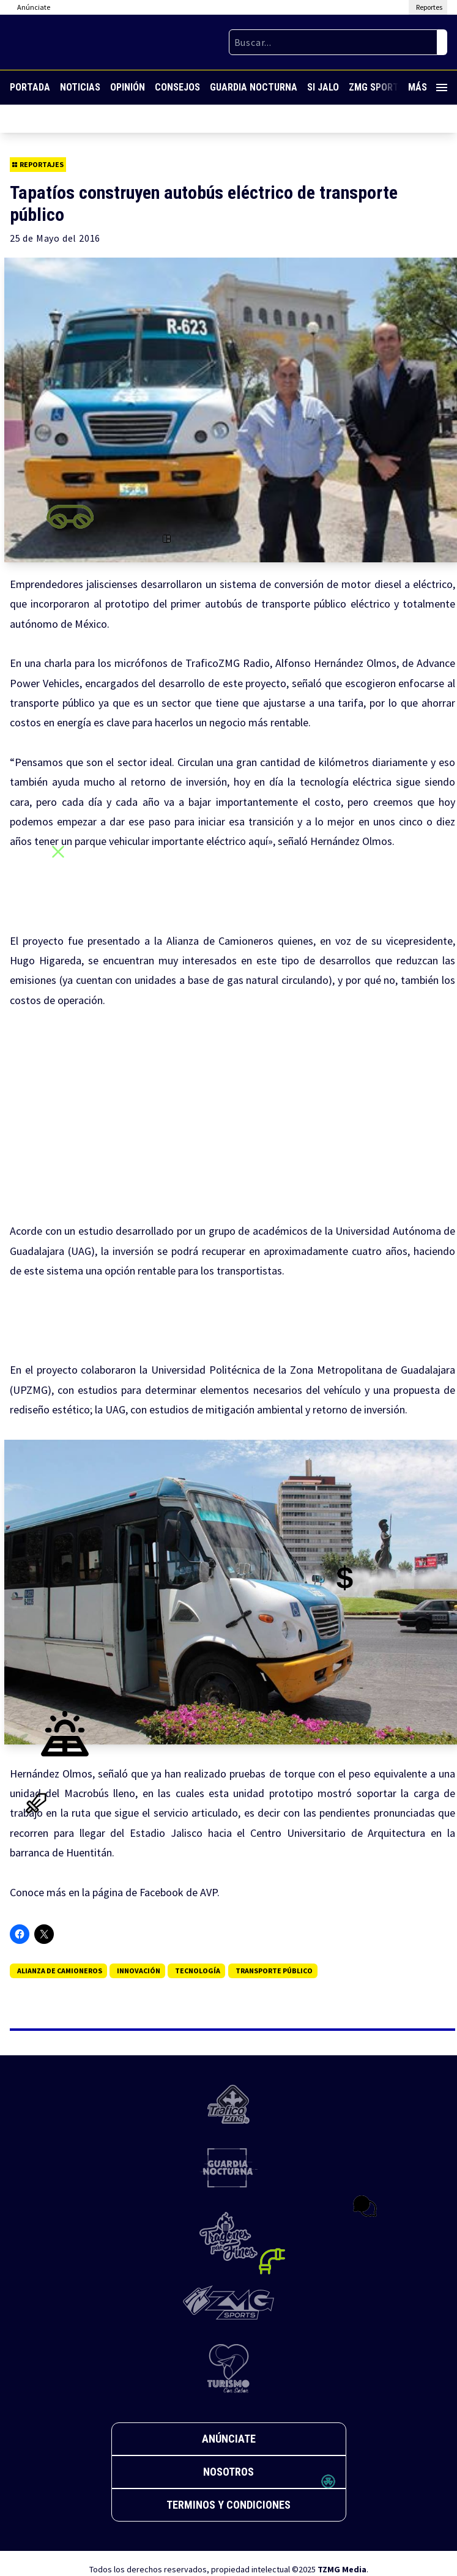 Image resolution: width=457 pixels, height=2576 pixels. I want to click on view prices in US dollars, so click(344, 1577).